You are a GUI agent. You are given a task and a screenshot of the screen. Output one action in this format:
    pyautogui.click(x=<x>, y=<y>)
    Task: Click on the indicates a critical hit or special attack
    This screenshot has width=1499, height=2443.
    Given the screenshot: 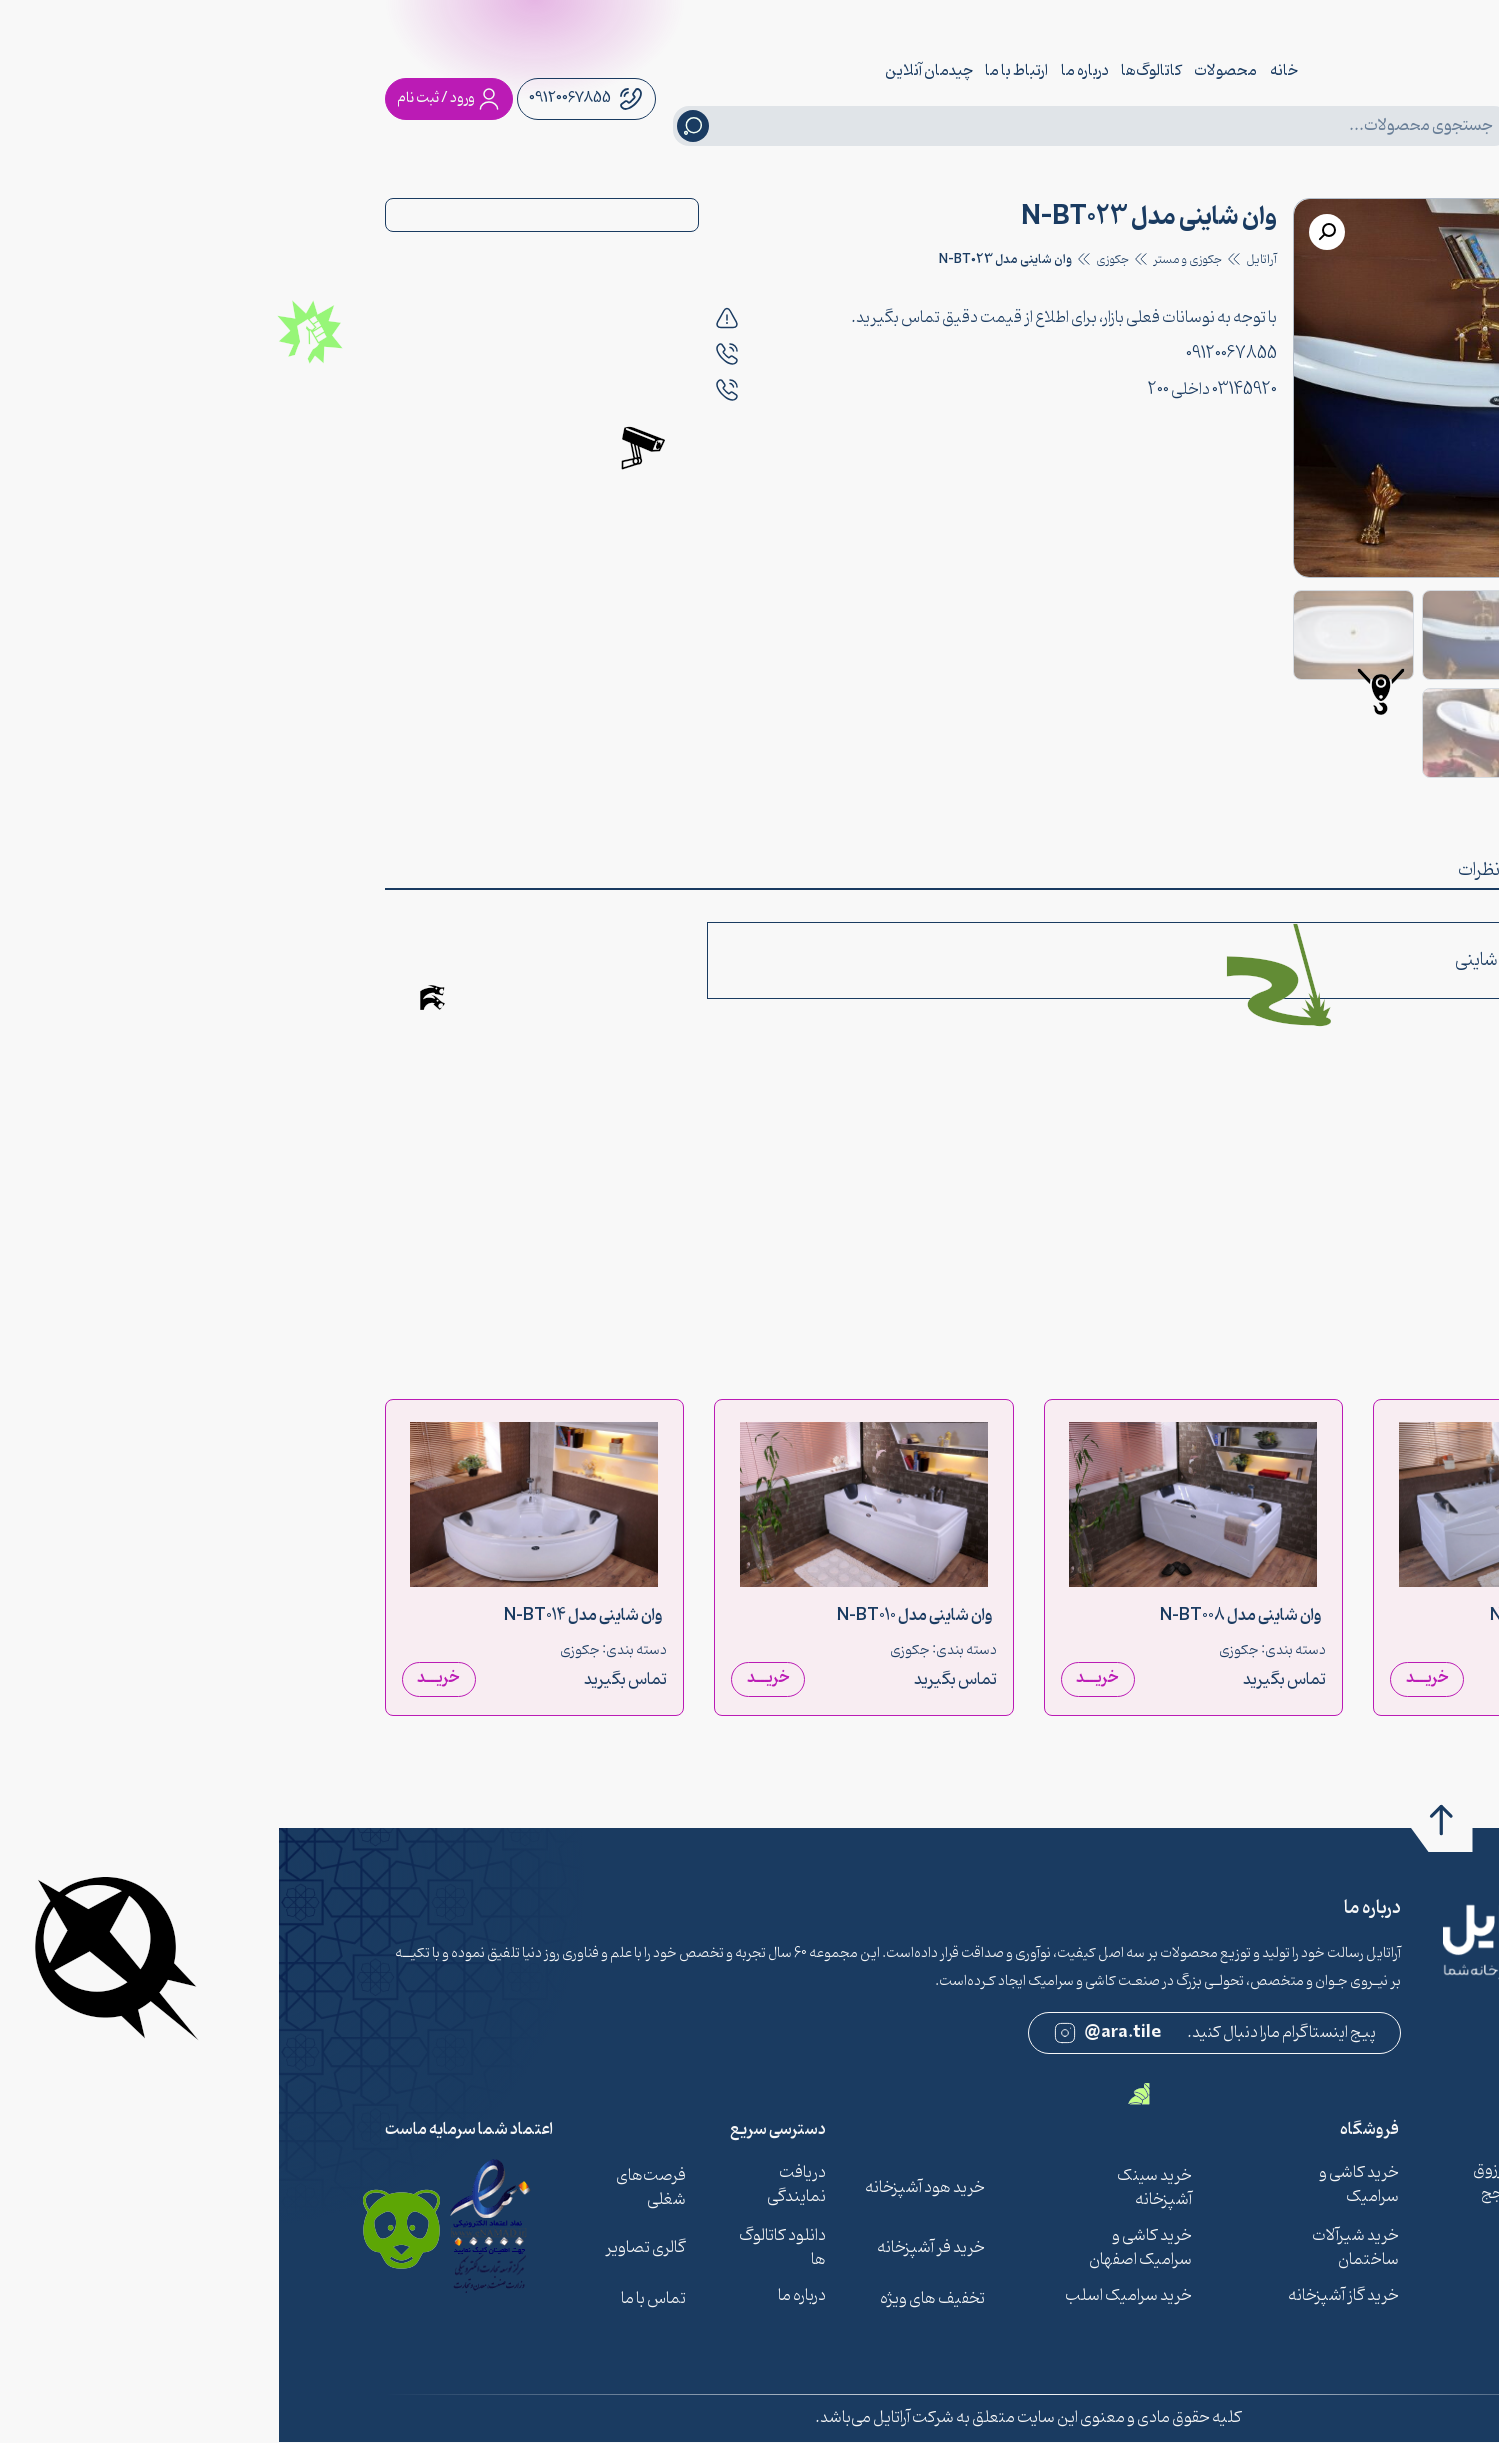 What is the action you would take?
    pyautogui.click(x=115, y=1957)
    